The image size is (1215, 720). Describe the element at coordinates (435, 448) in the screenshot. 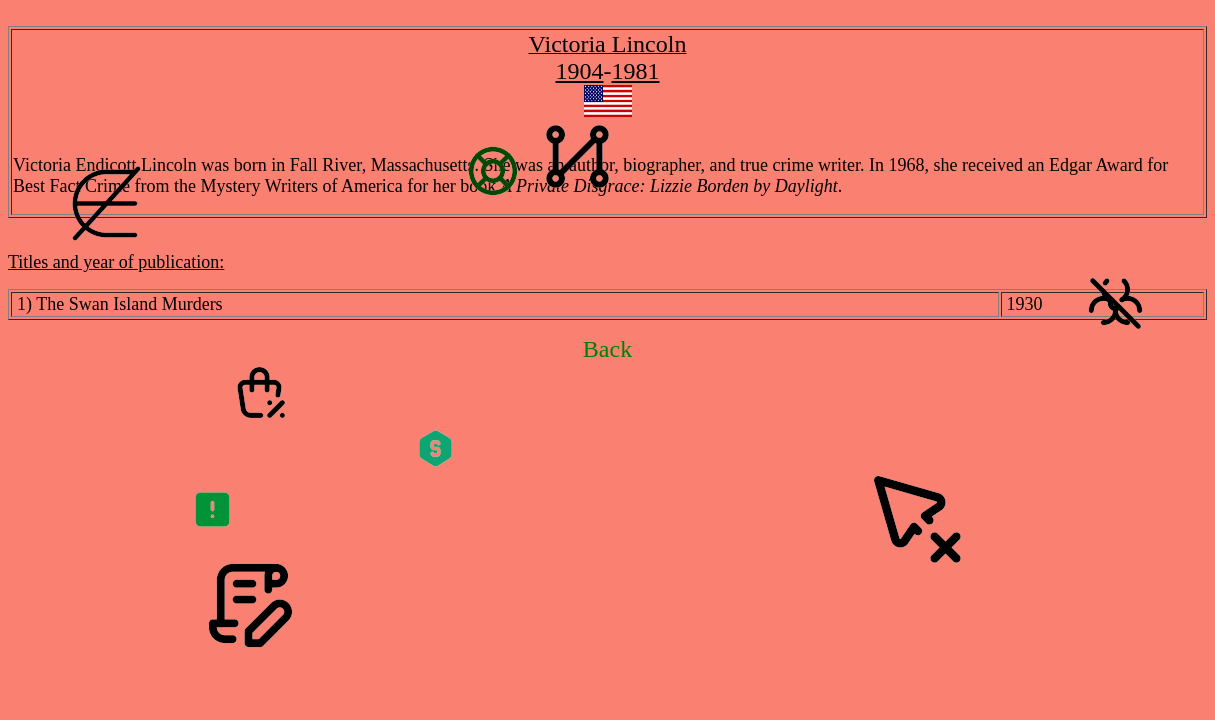

I see `indicates a service or feature starting with "S"` at that location.